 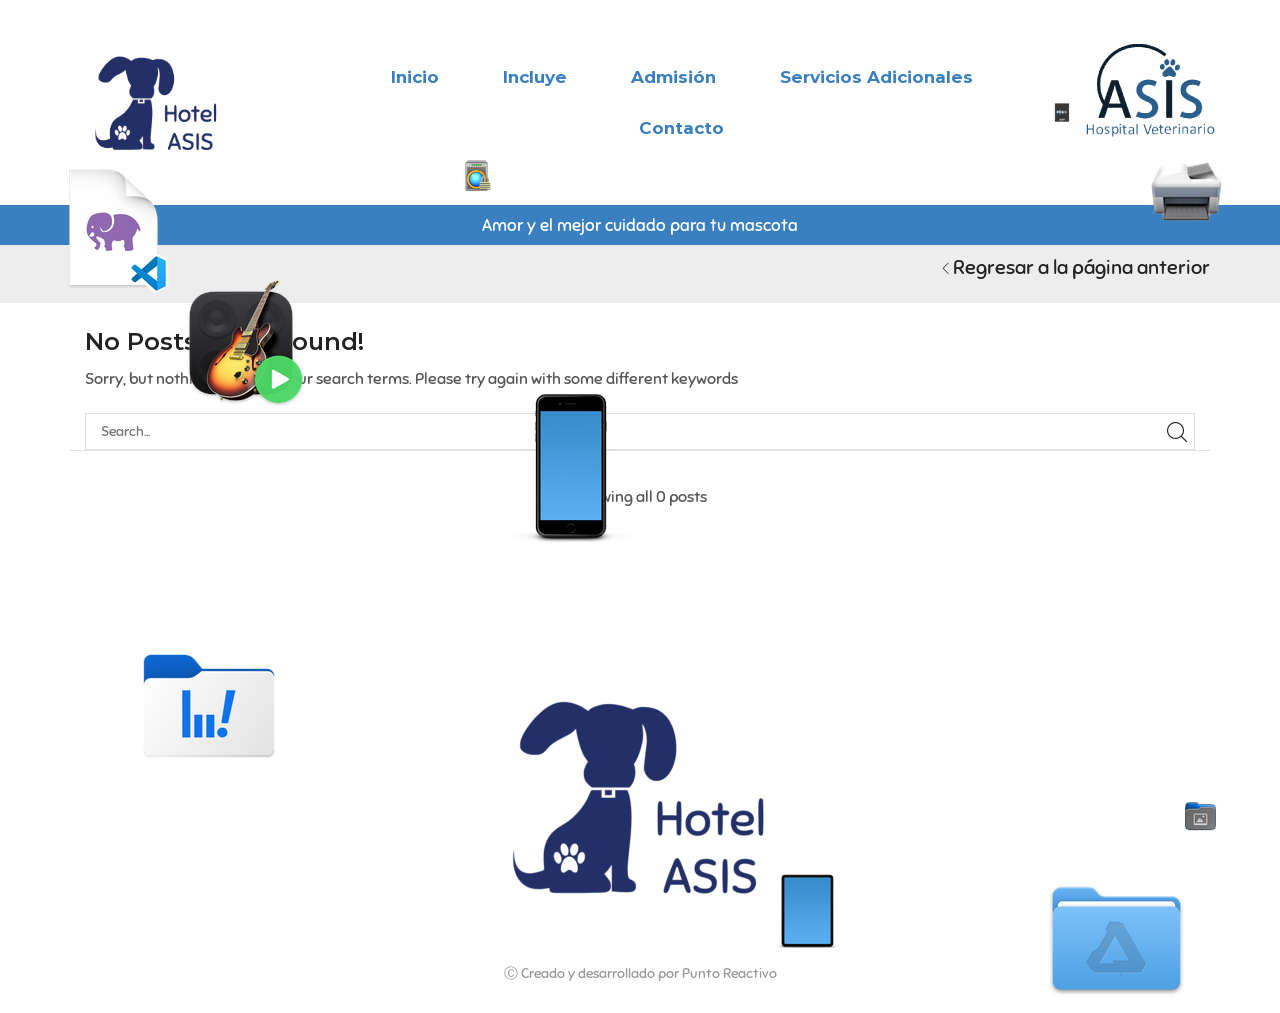 What do you see at coordinates (476, 175) in the screenshot?
I see `indicates a locked non-RAID storage device` at bounding box center [476, 175].